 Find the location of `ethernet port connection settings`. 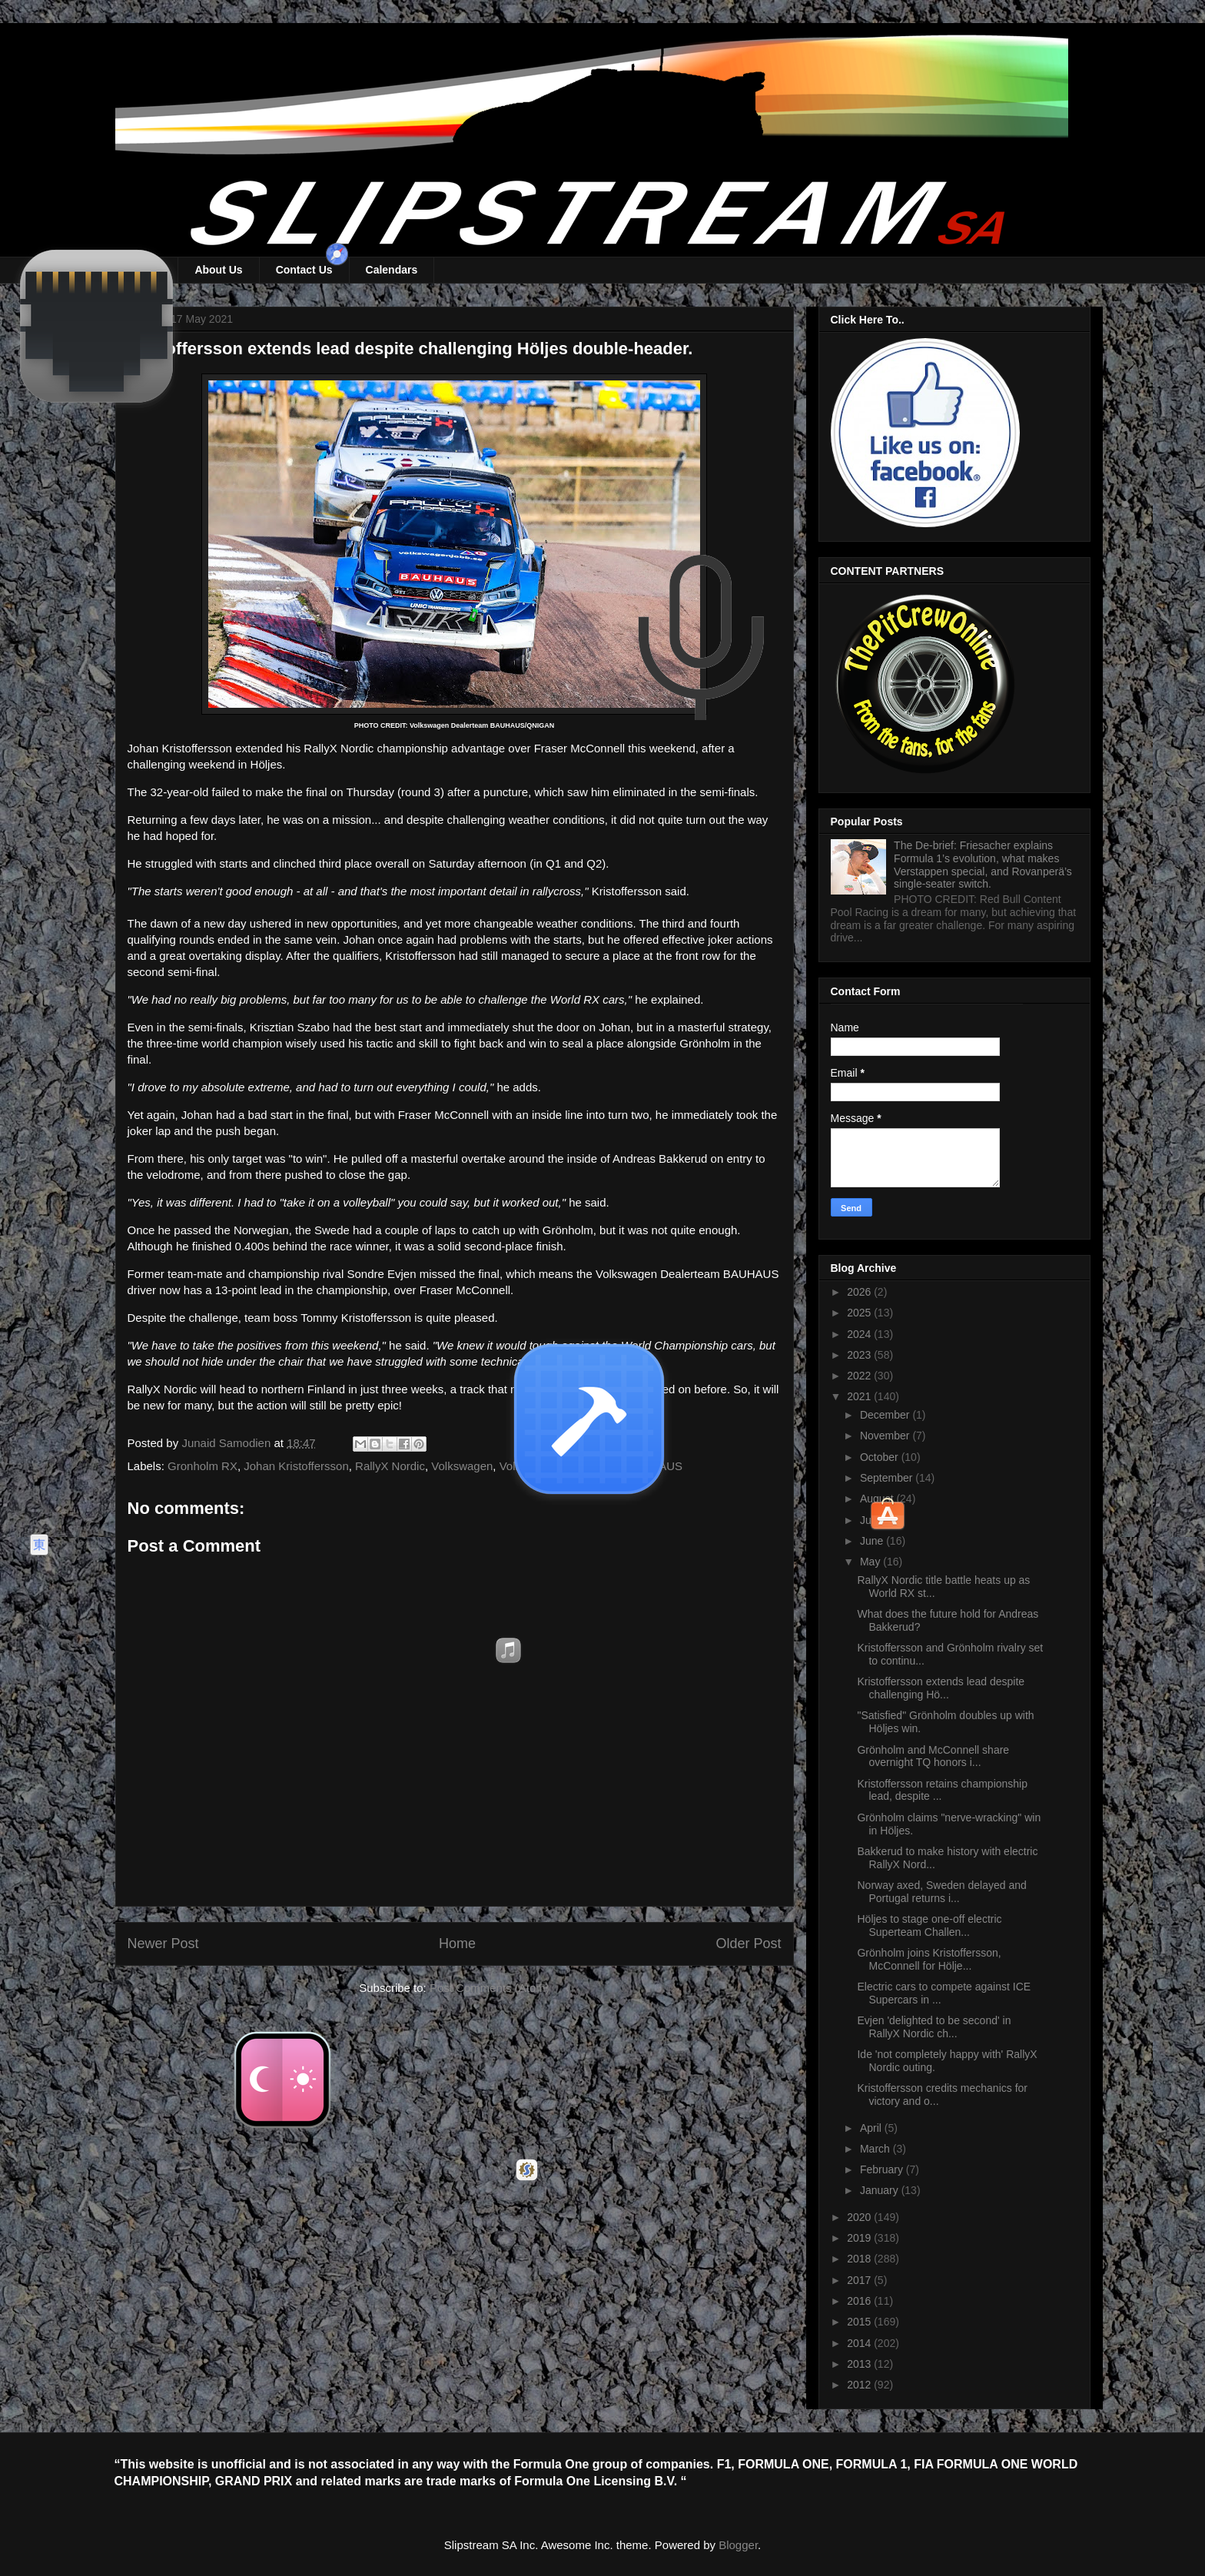

ethernet port connection settings is located at coordinates (96, 326).